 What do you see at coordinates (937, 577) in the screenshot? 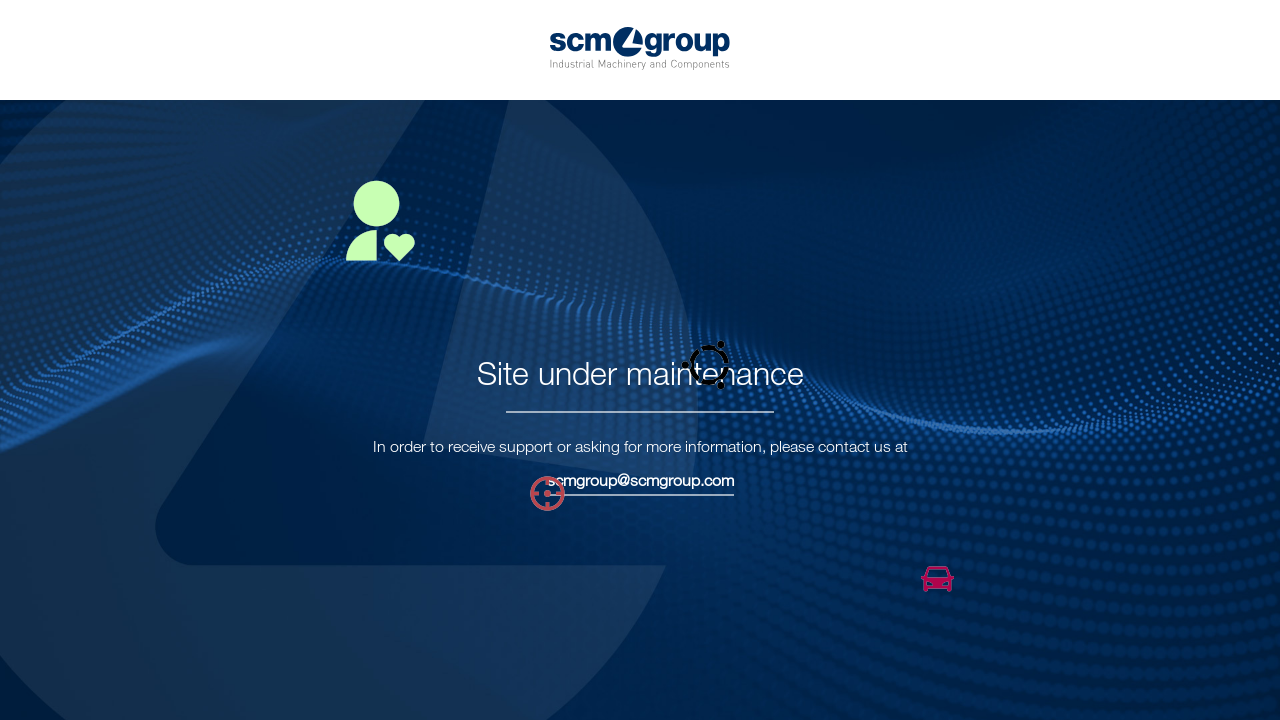
I see `select car or driving mode for navigation` at bounding box center [937, 577].